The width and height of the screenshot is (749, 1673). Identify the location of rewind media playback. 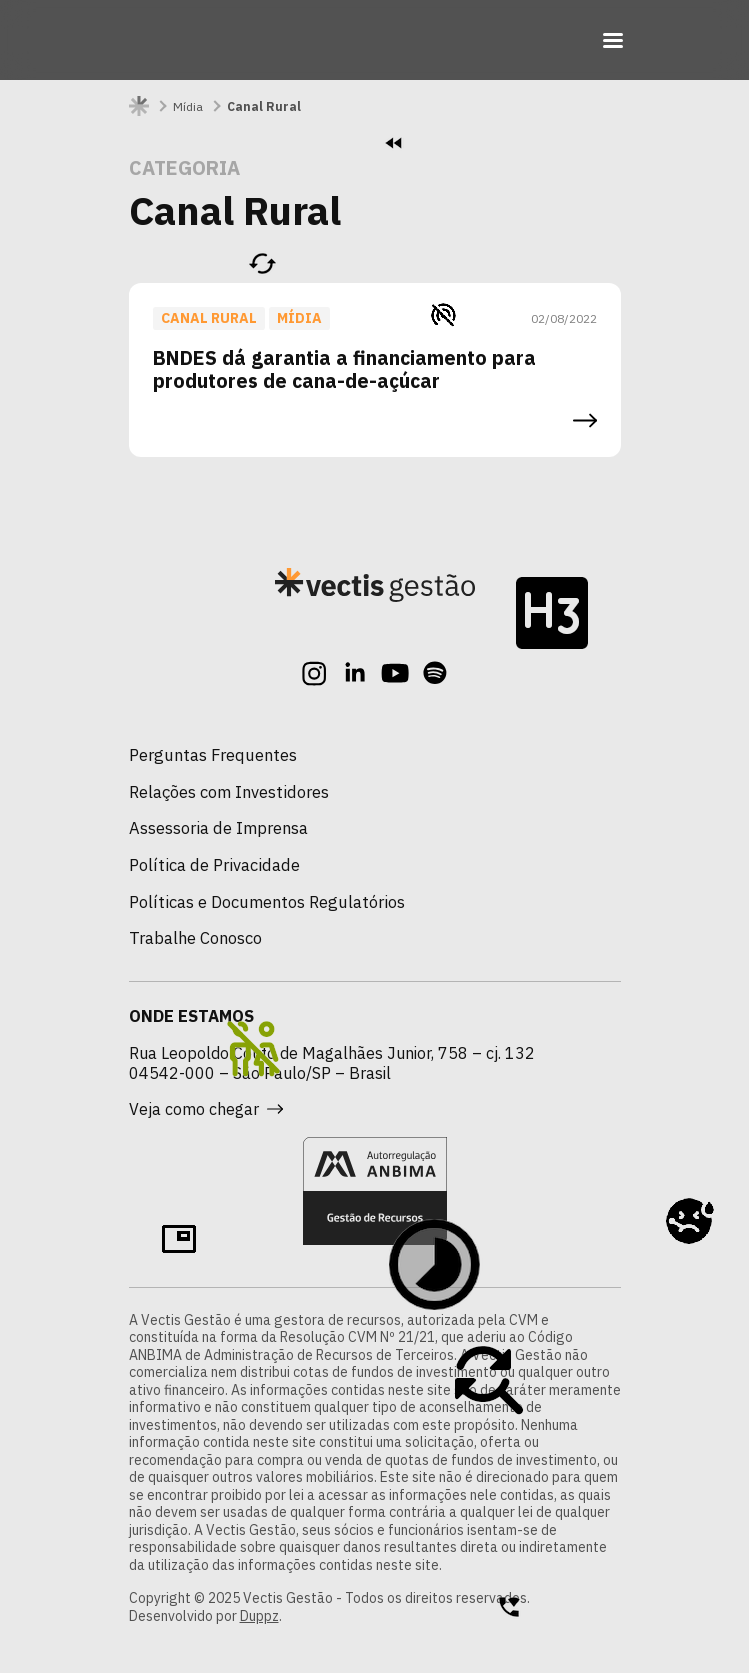
(394, 143).